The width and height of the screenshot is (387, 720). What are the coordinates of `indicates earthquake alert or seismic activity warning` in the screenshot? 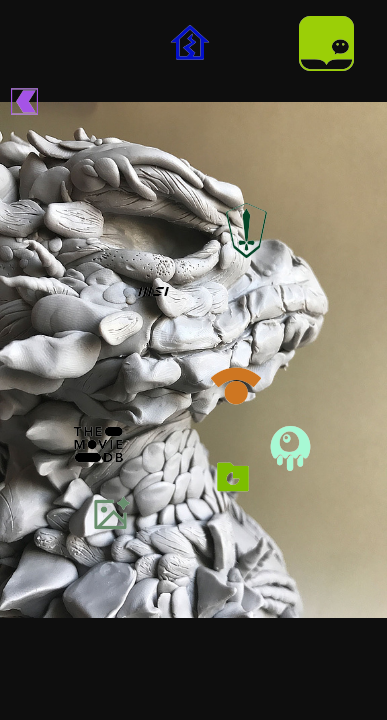 It's located at (190, 44).